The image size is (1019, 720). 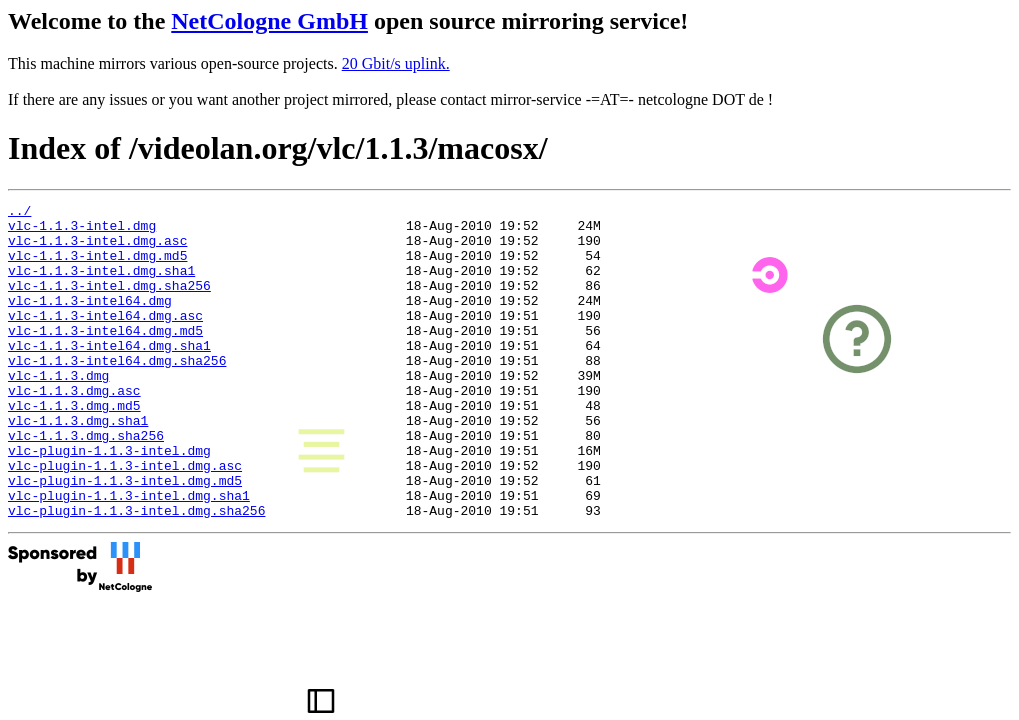 What do you see at coordinates (857, 339) in the screenshot?
I see `access help or FAQ section` at bounding box center [857, 339].